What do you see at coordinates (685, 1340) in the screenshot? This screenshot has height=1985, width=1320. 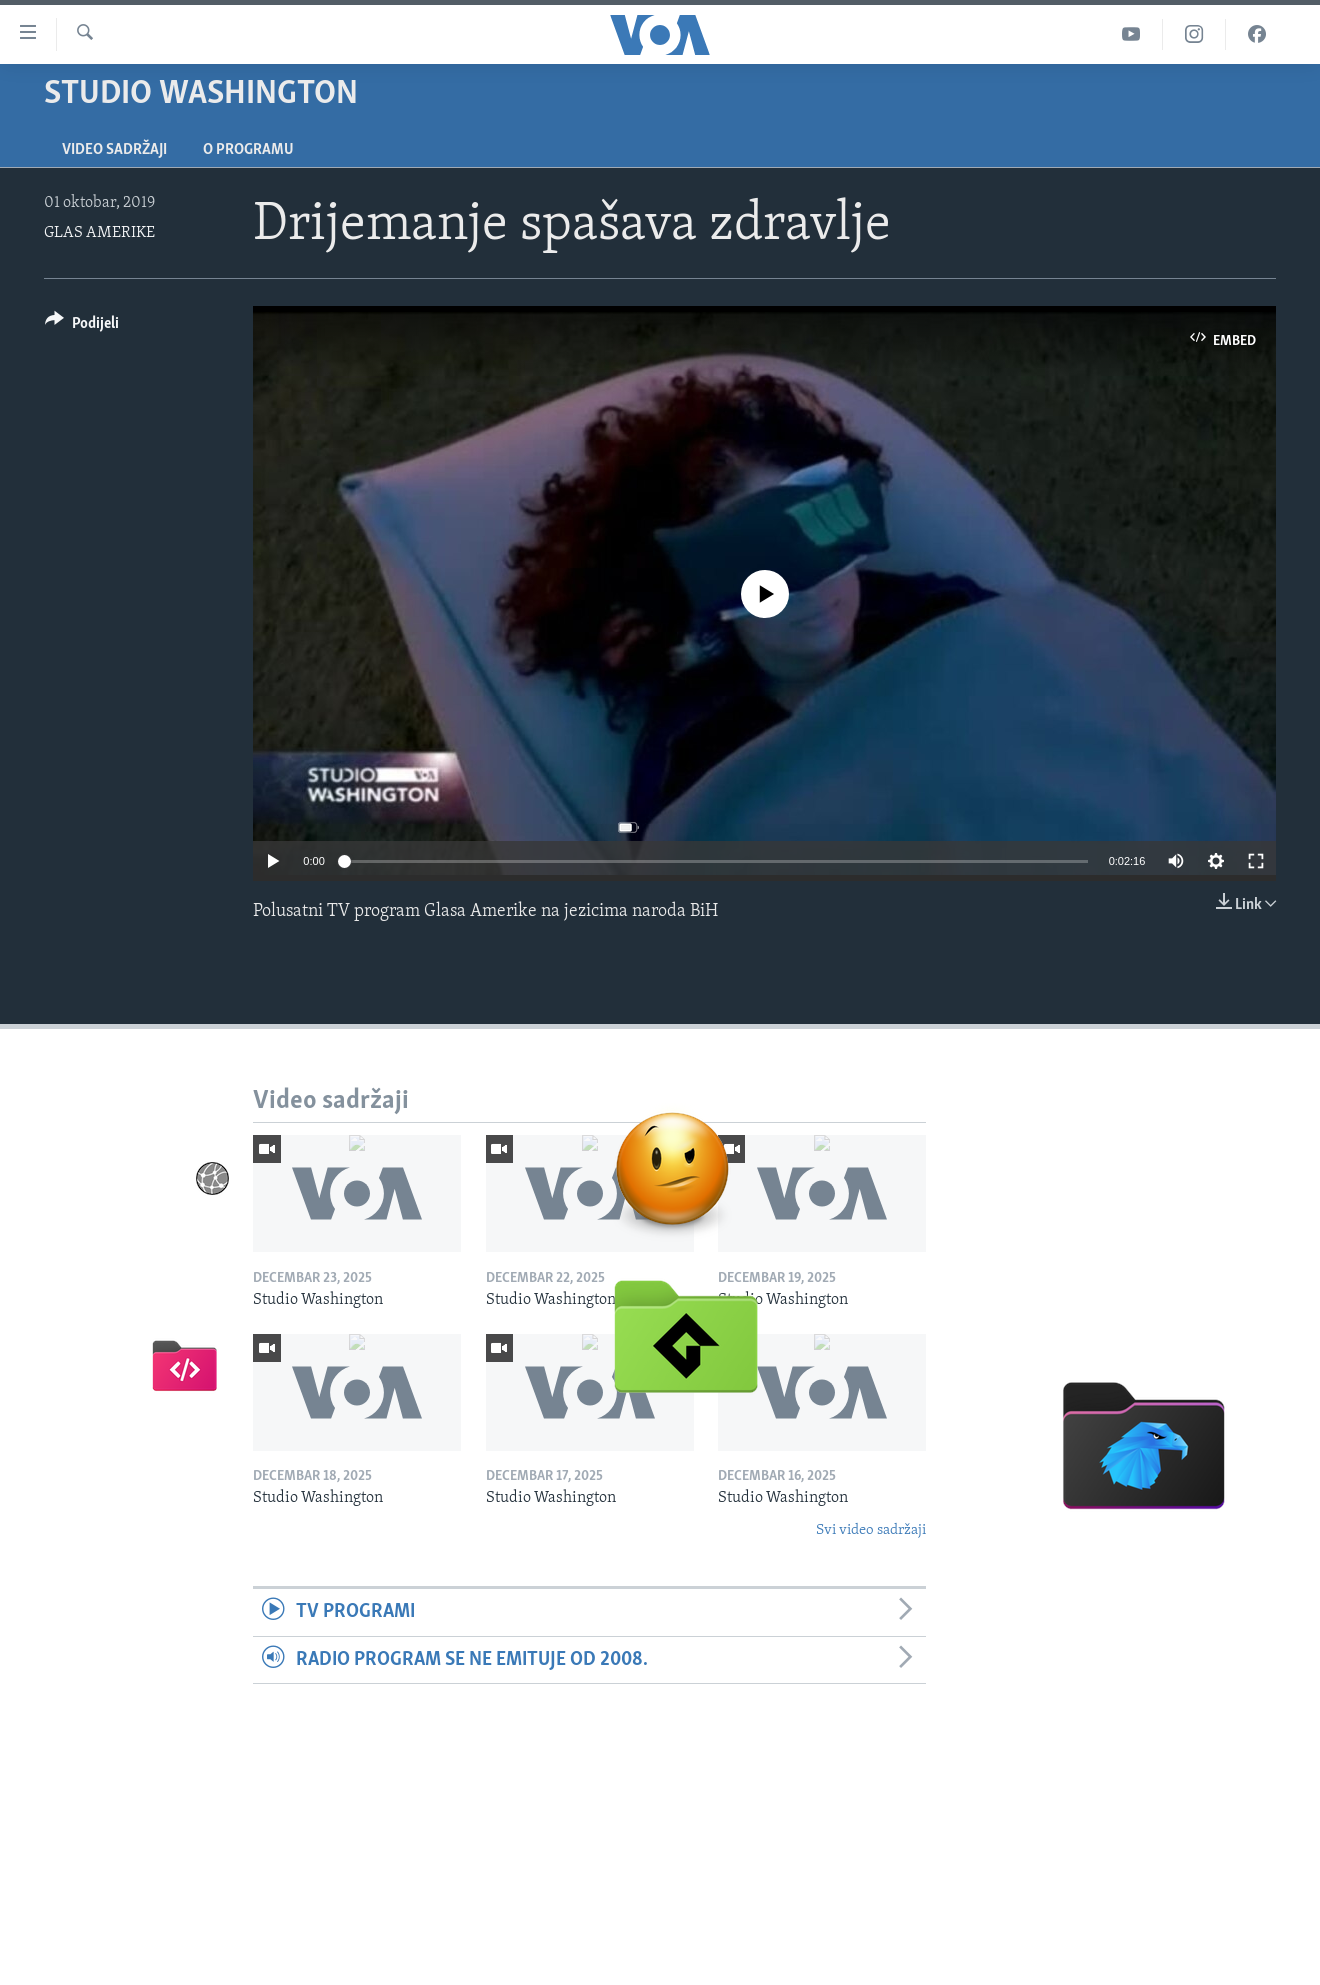 I see `open game maker studio project folder` at bounding box center [685, 1340].